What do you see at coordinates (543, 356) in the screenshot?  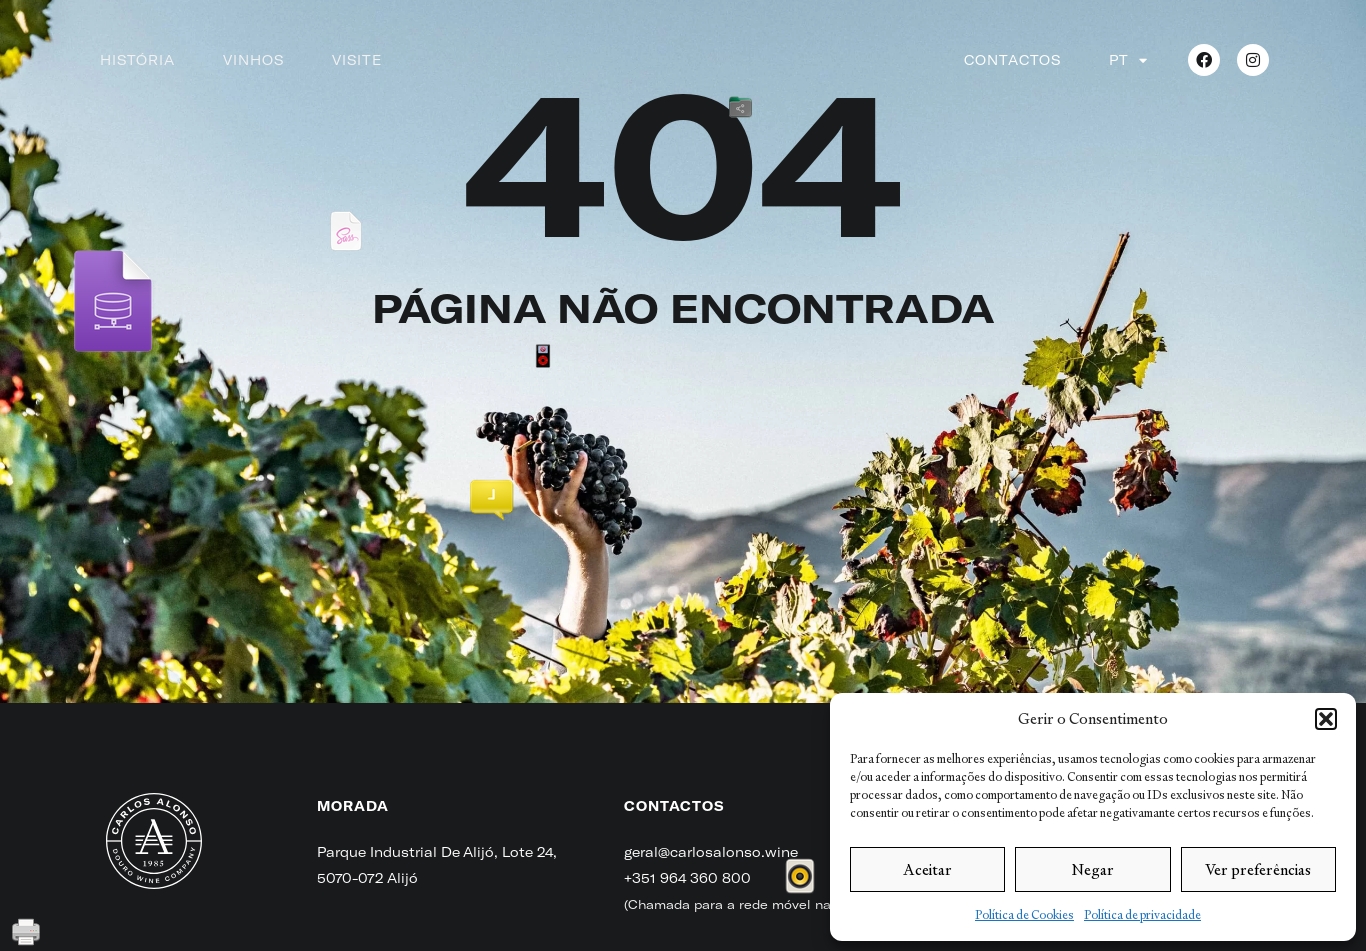 I see `iPod device not recognized or unavailable` at bounding box center [543, 356].